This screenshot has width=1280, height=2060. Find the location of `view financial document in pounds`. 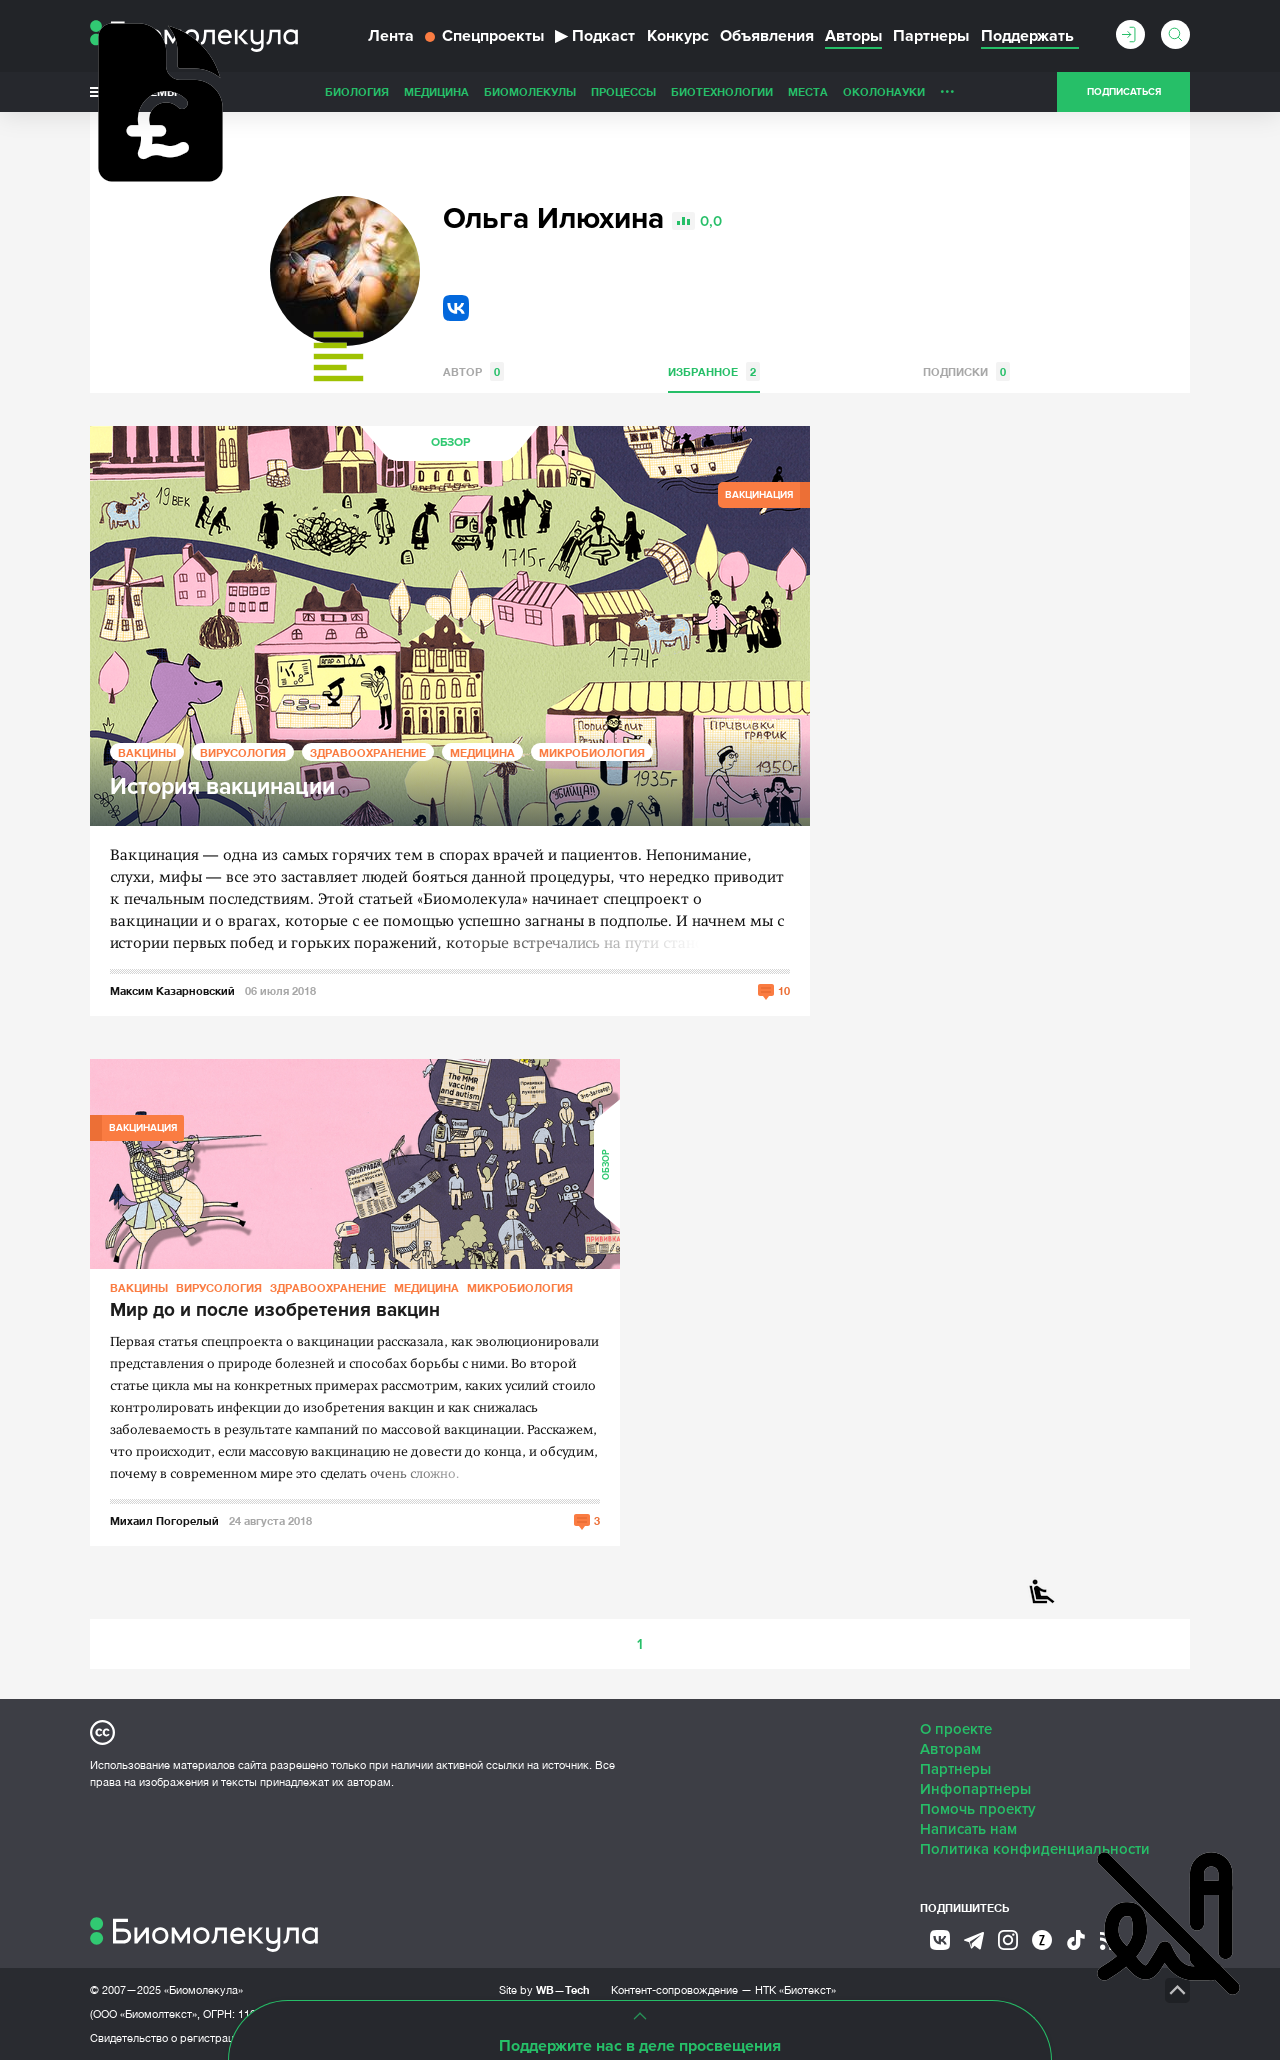

view financial document in pounds is located at coordinates (160, 102).